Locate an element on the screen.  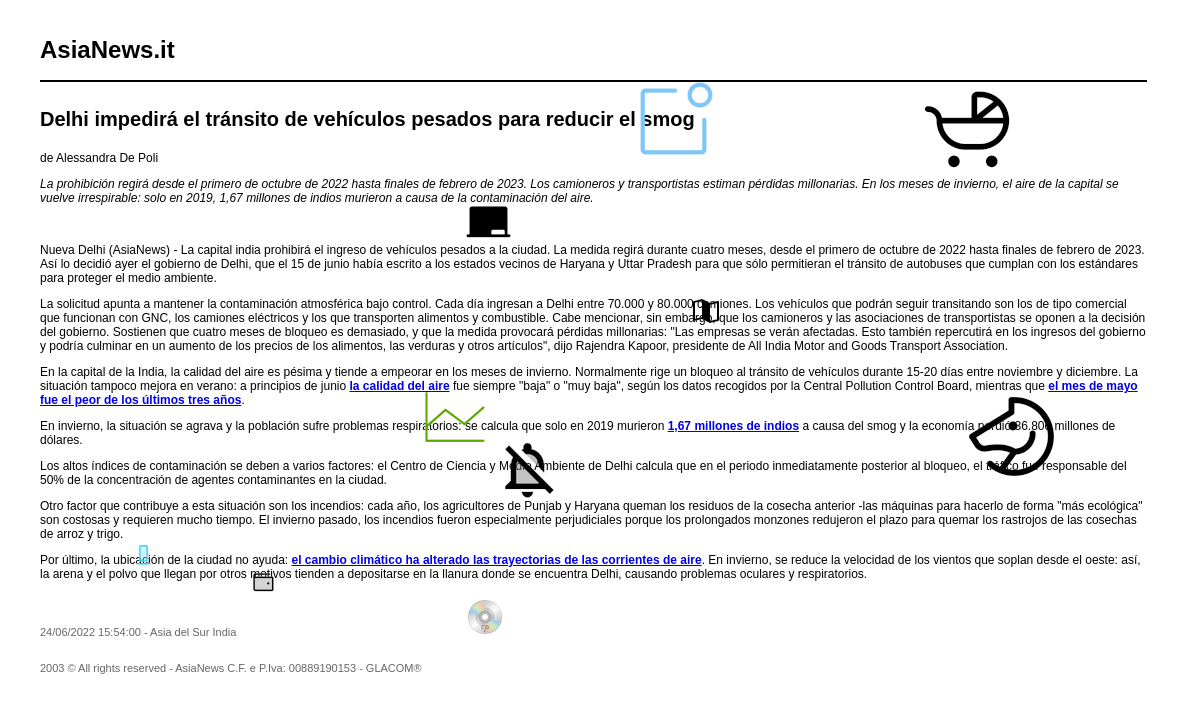
open whiteboard or presentation mode is located at coordinates (488, 222).